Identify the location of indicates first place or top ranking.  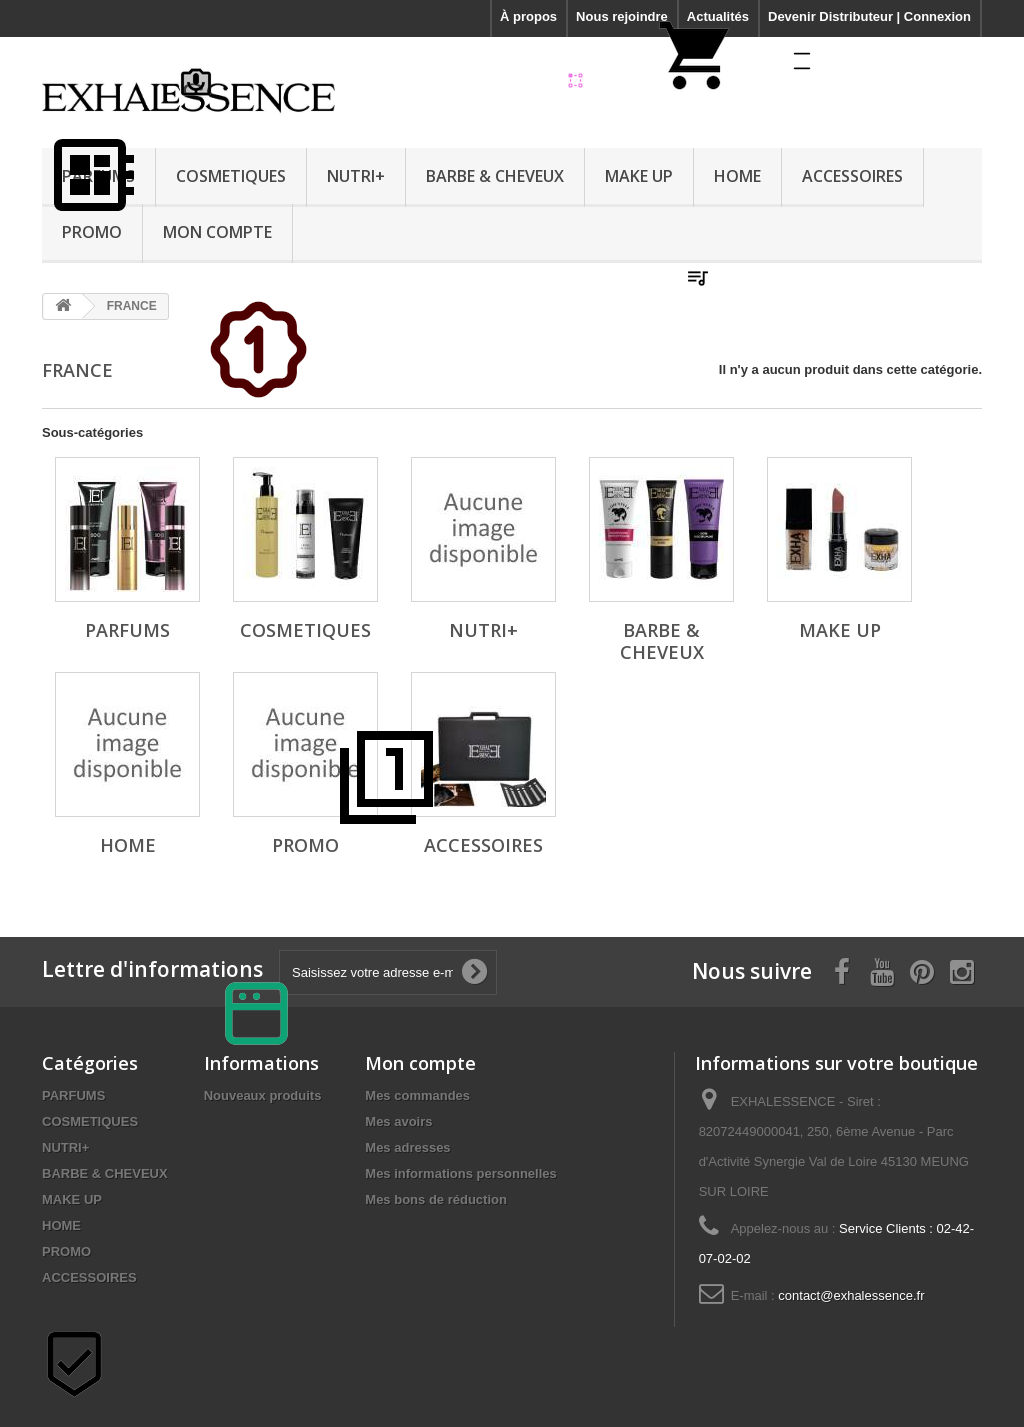
(258, 349).